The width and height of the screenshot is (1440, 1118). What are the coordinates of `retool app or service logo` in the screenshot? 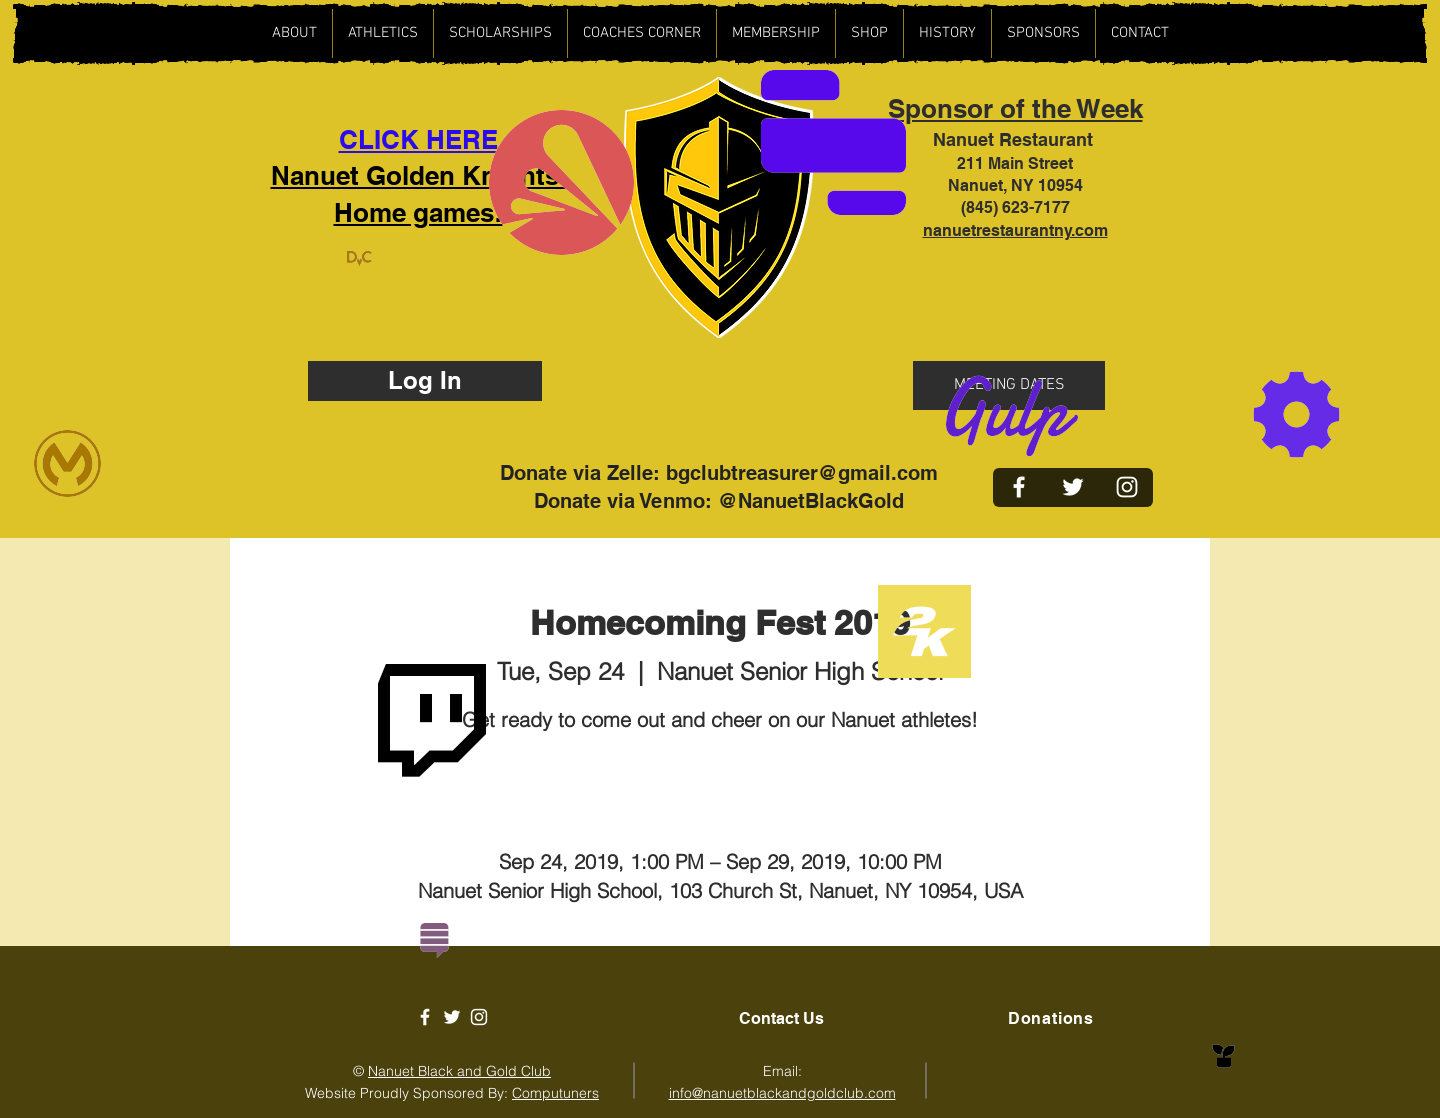 It's located at (833, 142).